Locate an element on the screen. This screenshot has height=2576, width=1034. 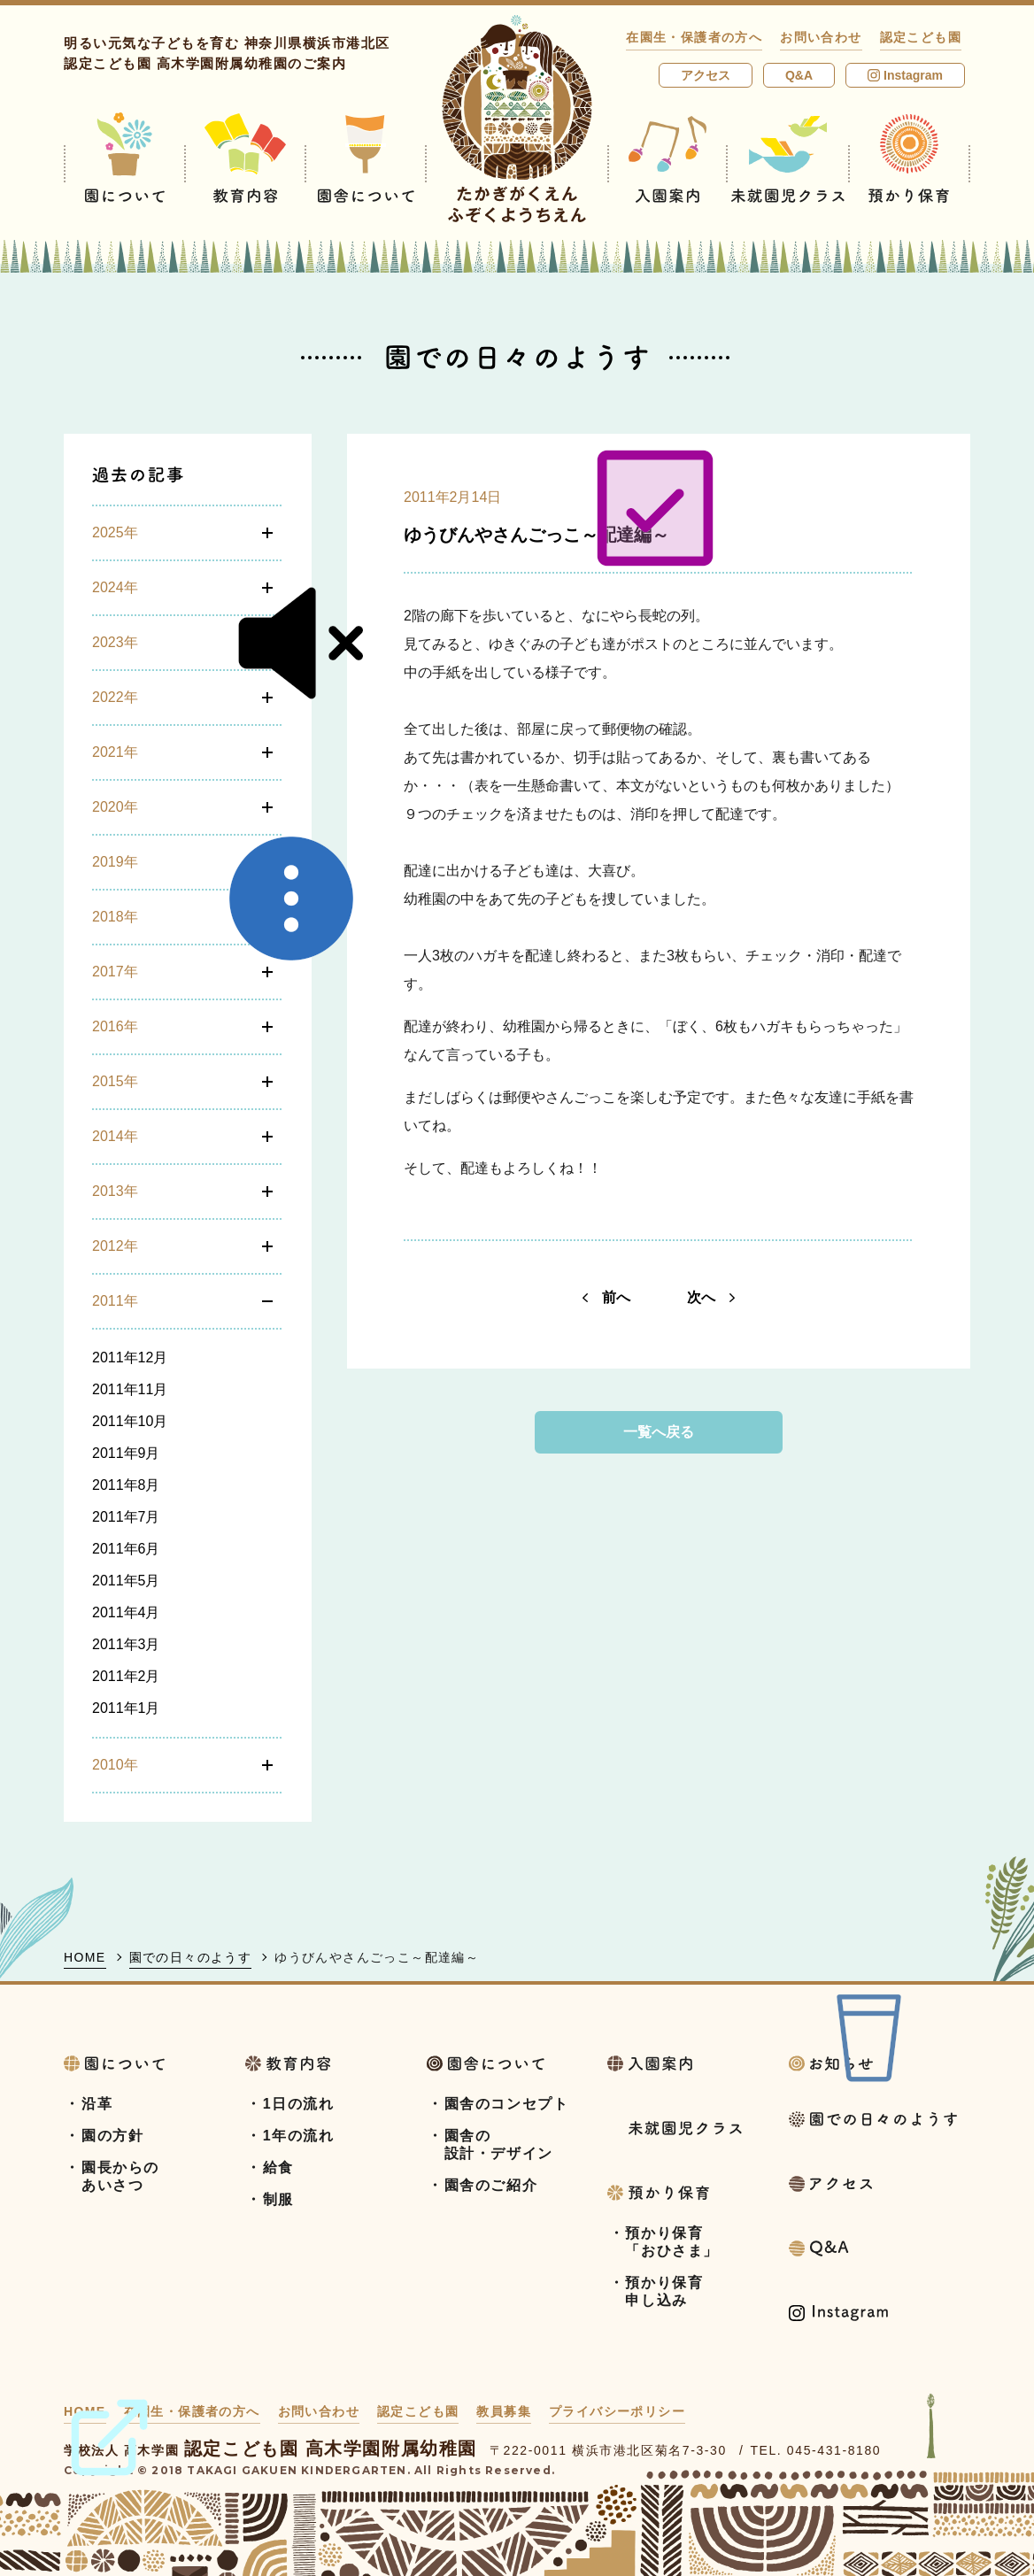
open link in a new tab or window is located at coordinates (109, 2437).